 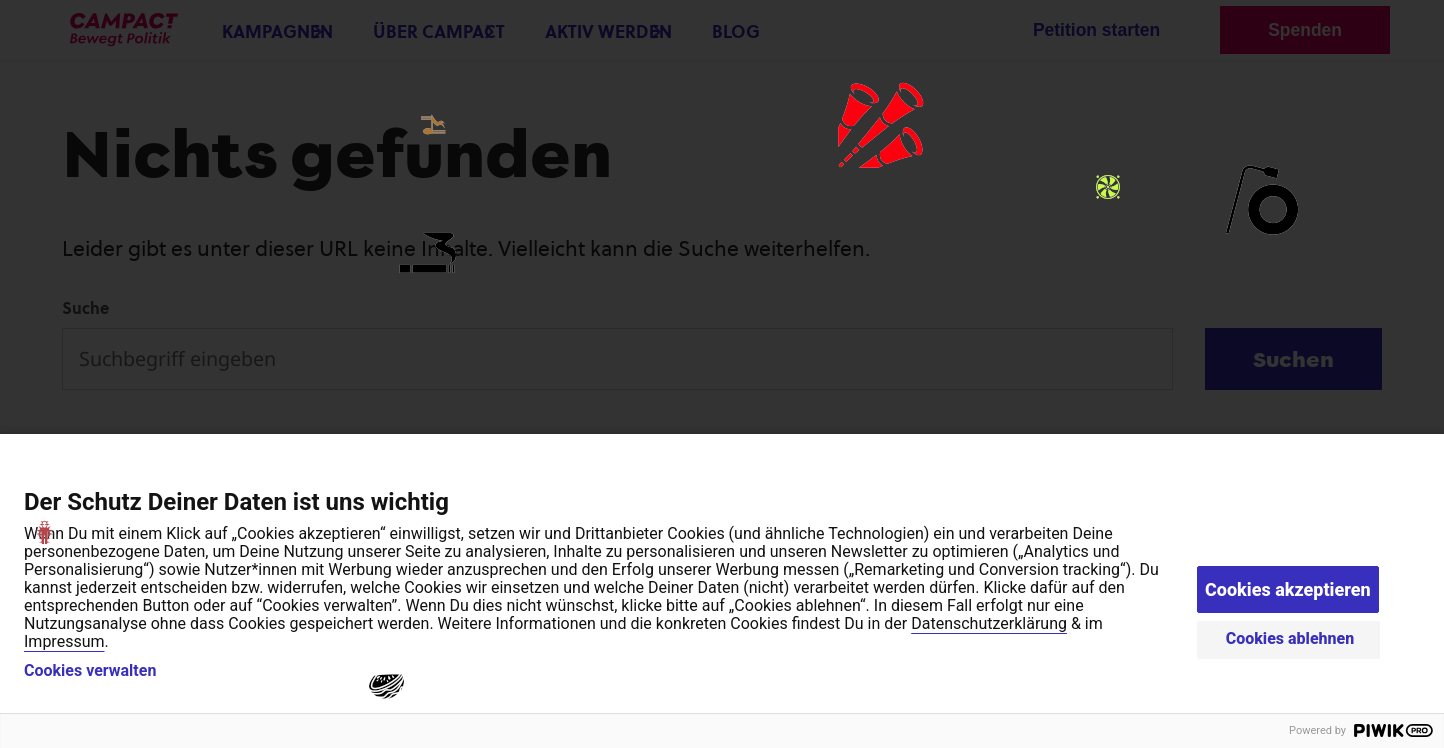 I want to click on equip spiked armor to your character, so click(x=44, y=532).